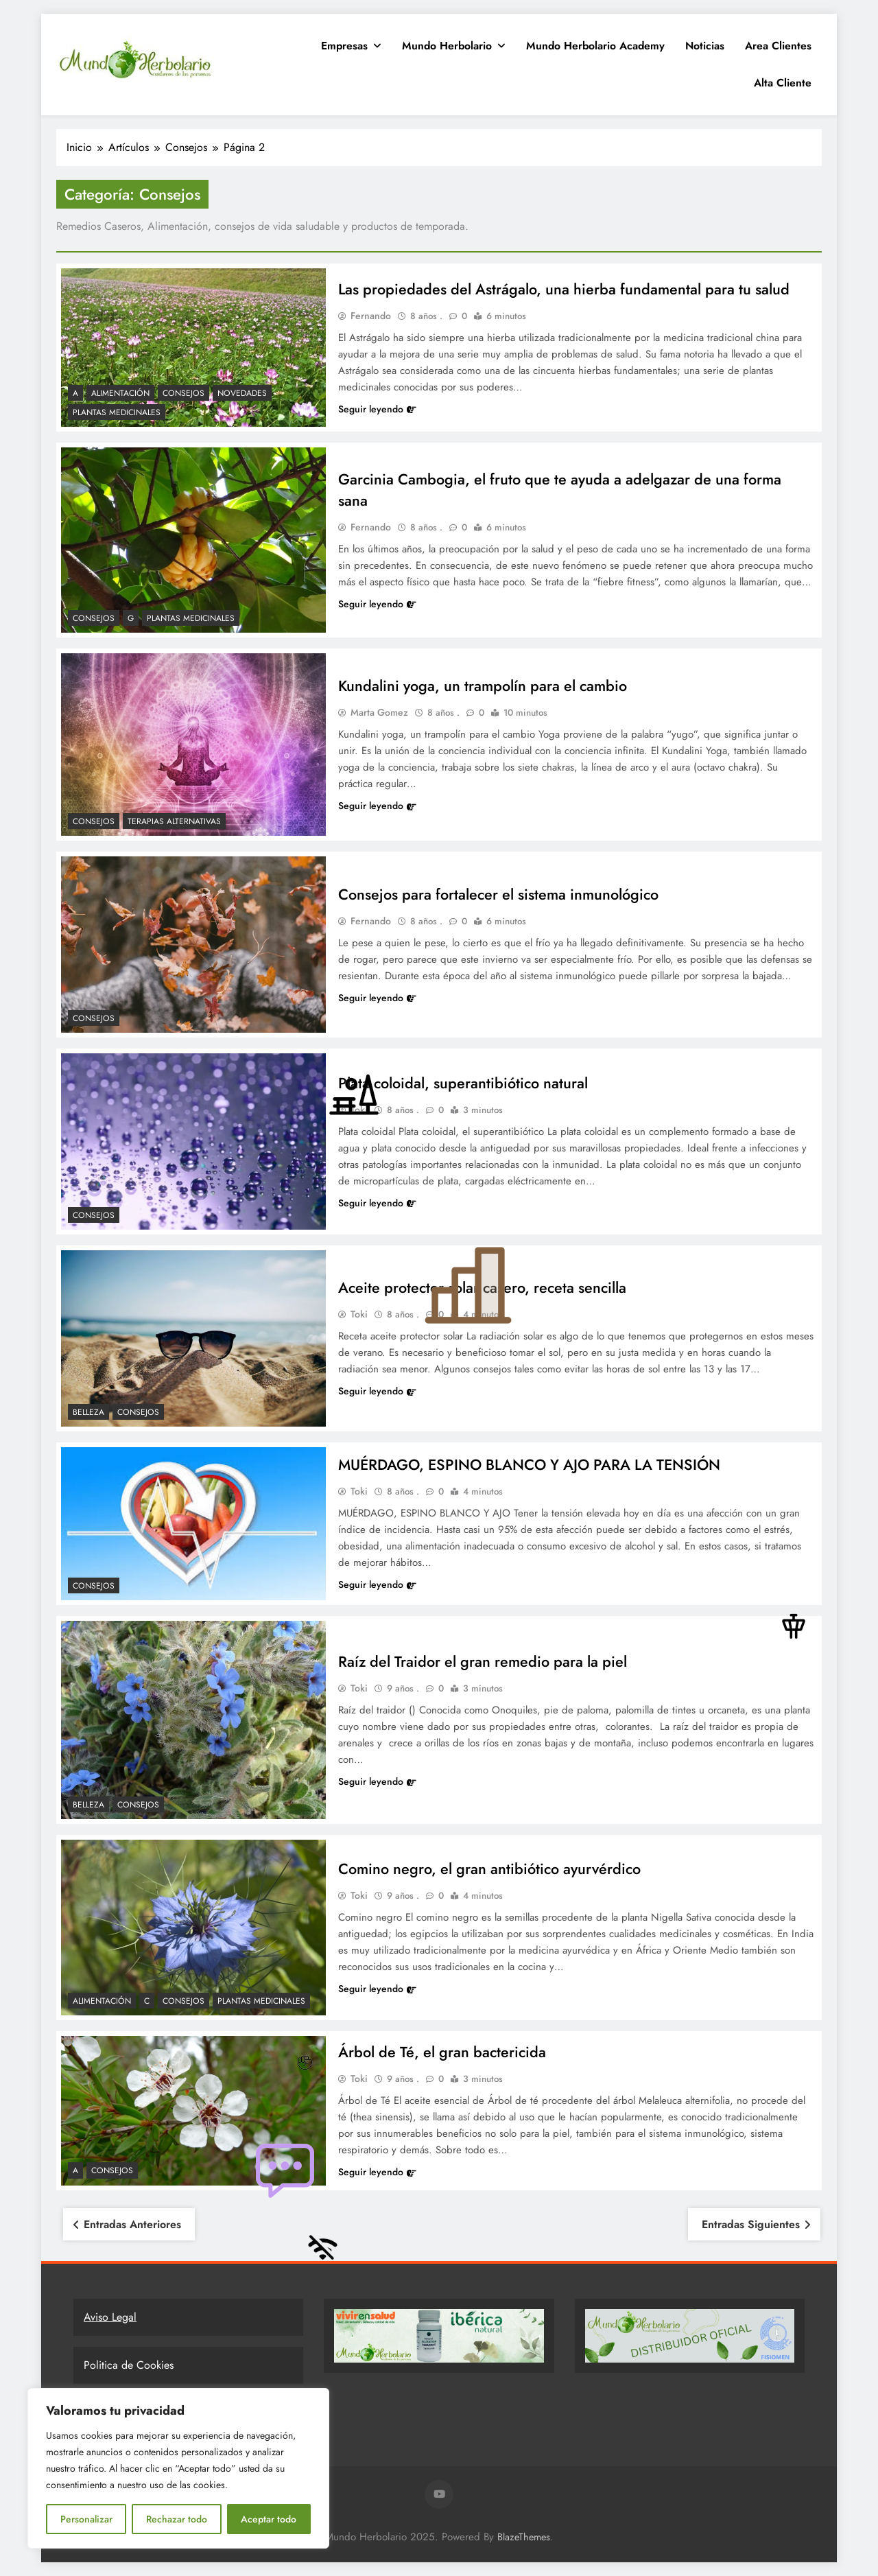 The width and height of the screenshot is (878, 2576). I want to click on view nearby parks or green spaces, so click(354, 1097).